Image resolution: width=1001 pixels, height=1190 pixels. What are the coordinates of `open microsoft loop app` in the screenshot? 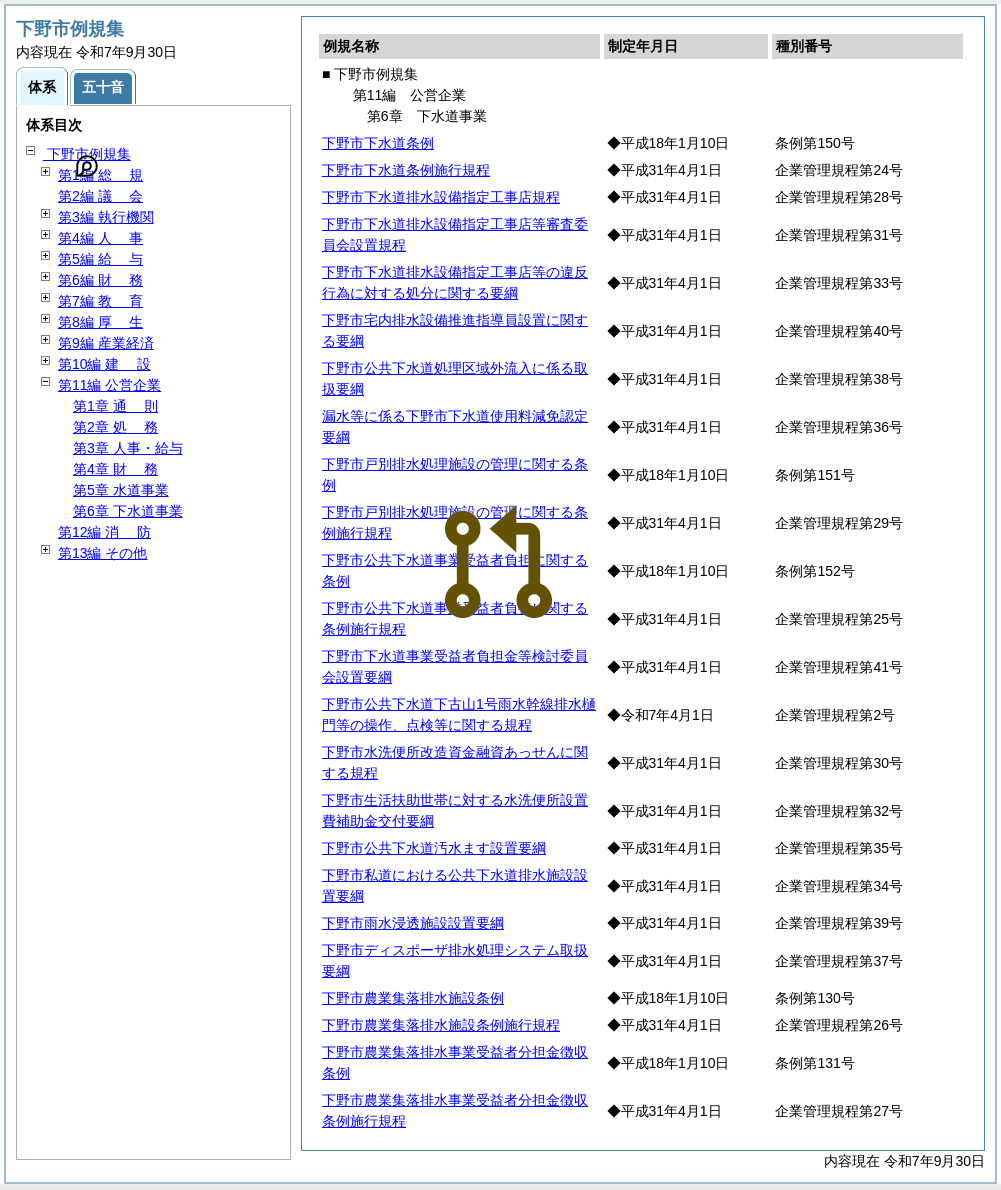 It's located at (87, 166).